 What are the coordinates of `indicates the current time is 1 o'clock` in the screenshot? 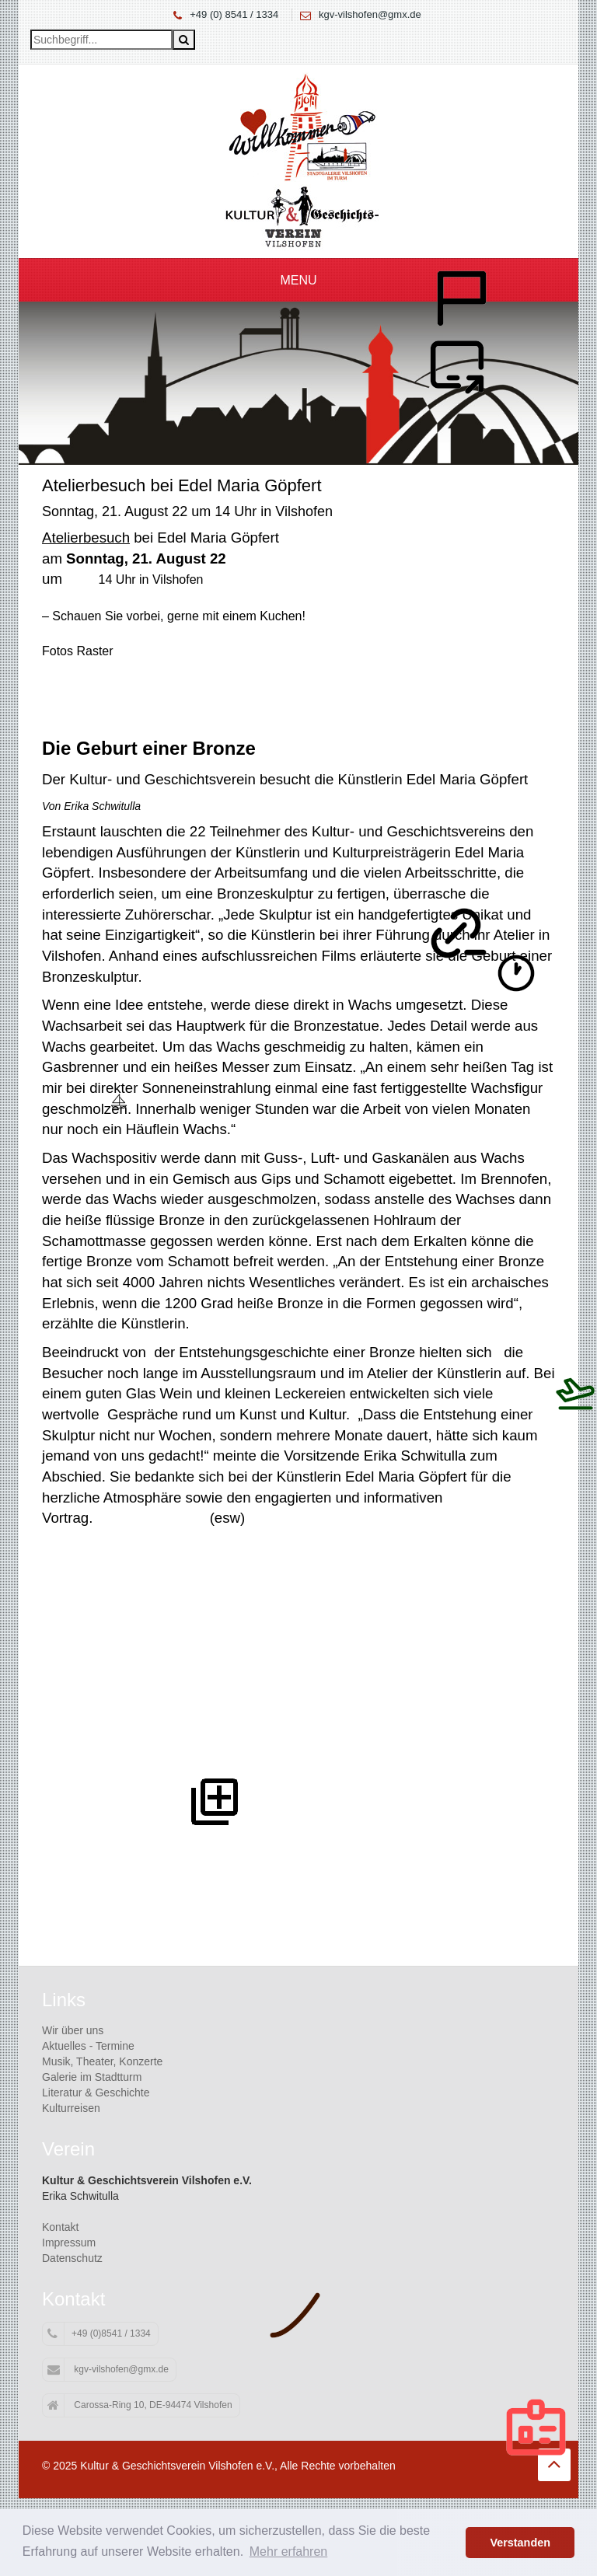 It's located at (516, 973).